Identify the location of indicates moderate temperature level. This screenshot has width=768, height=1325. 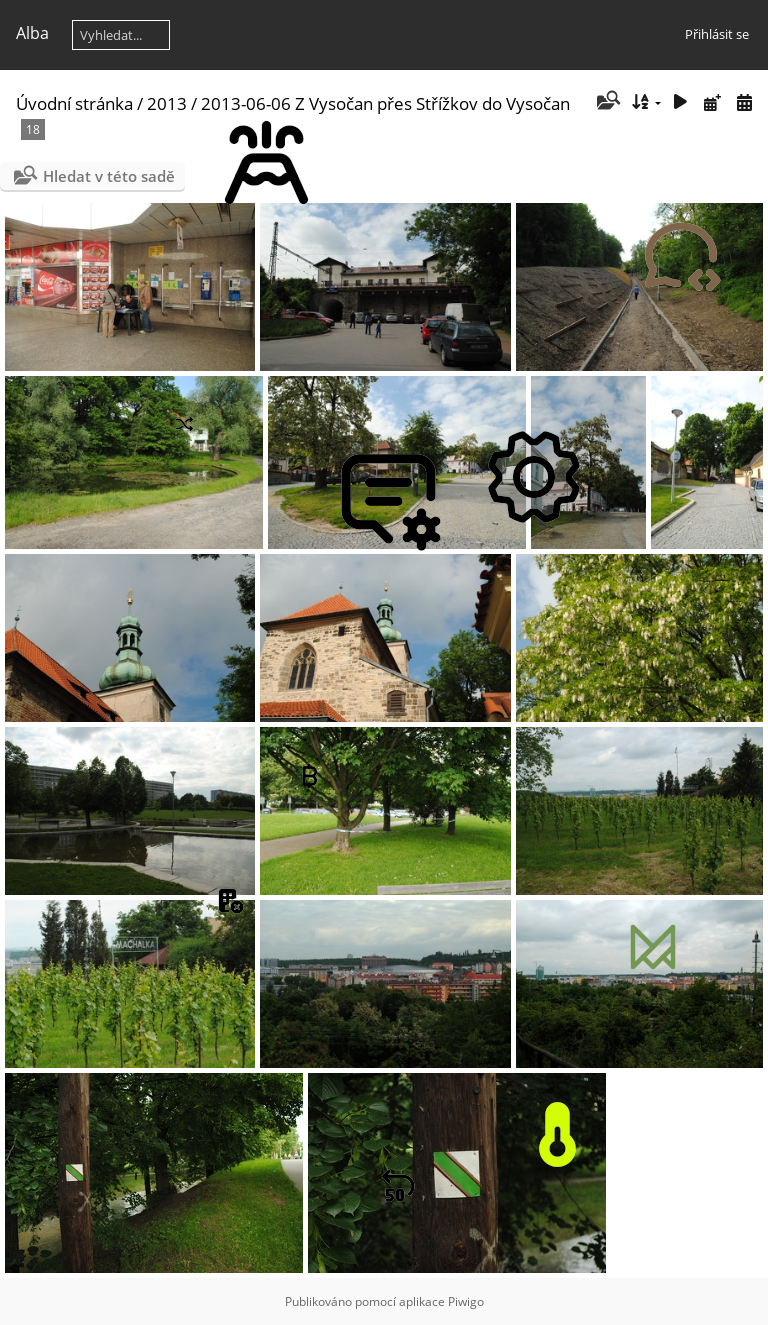
(557, 1134).